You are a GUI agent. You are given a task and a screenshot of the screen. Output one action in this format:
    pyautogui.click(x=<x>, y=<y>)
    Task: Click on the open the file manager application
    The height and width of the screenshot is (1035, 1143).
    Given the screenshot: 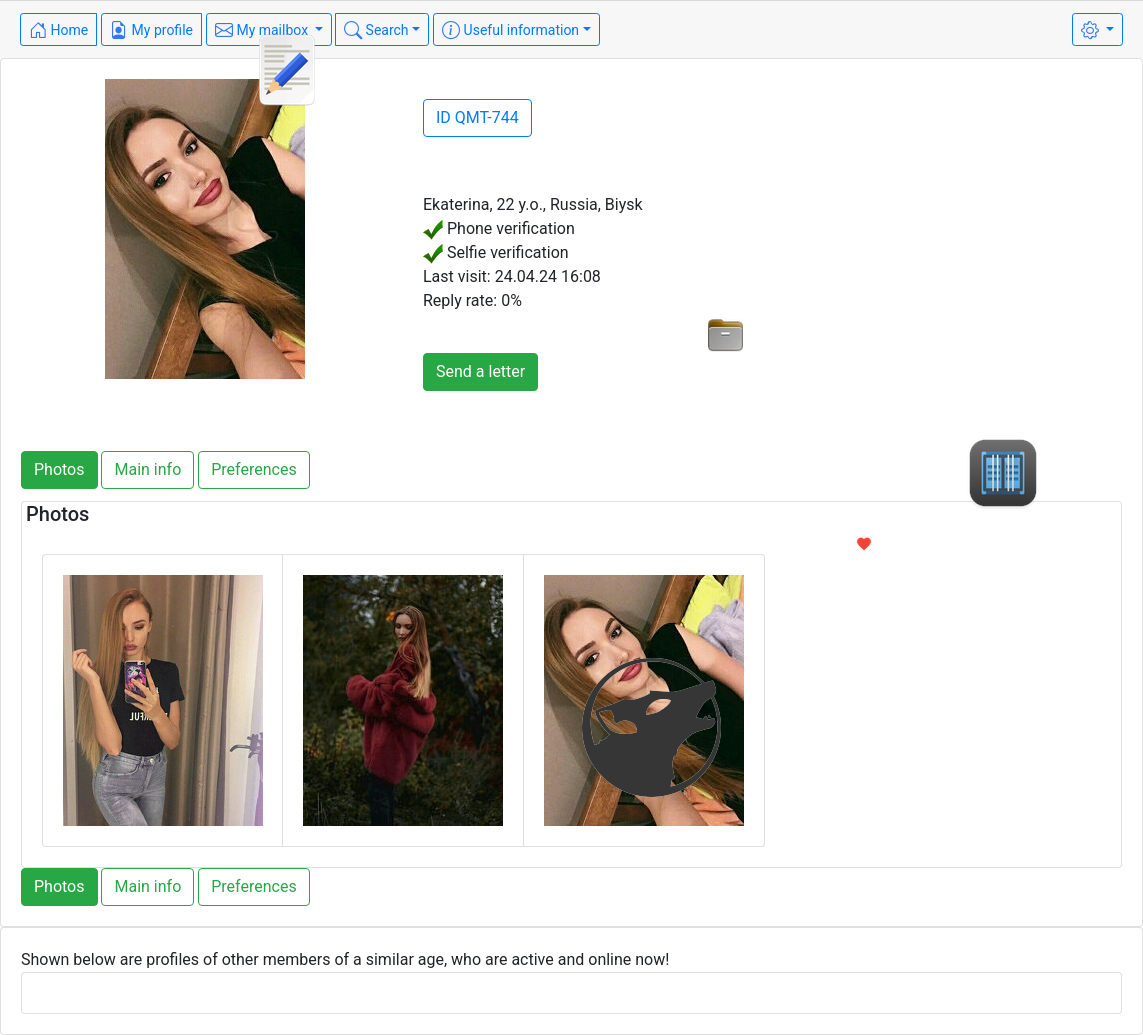 What is the action you would take?
    pyautogui.click(x=725, y=334)
    